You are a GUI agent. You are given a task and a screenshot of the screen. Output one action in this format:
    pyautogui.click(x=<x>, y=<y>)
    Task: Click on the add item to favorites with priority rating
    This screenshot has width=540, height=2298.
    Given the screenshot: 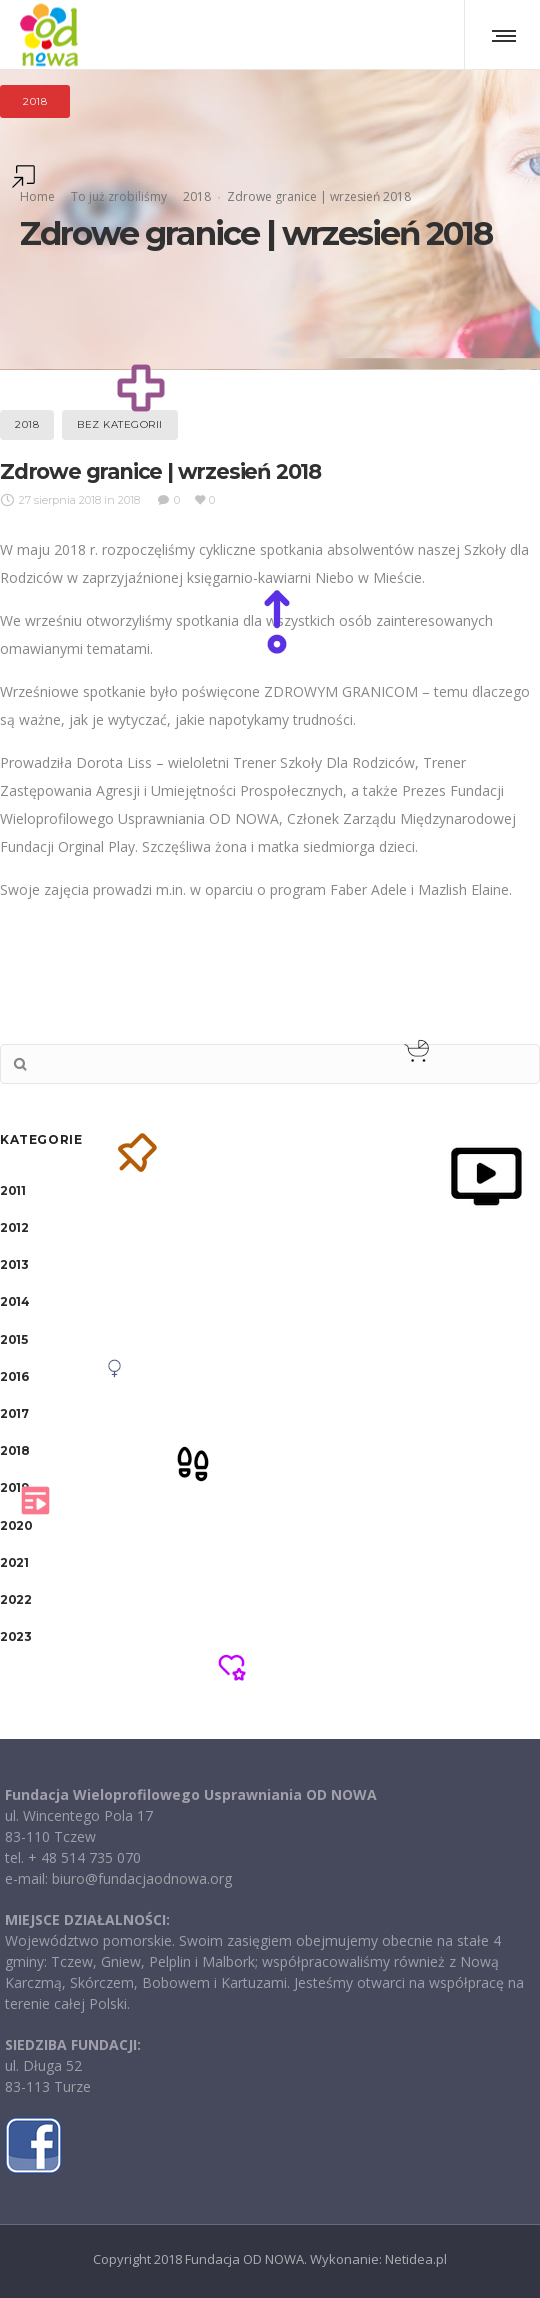 What is the action you would take?
    pyautogui.click(x=231, y=1666)
    